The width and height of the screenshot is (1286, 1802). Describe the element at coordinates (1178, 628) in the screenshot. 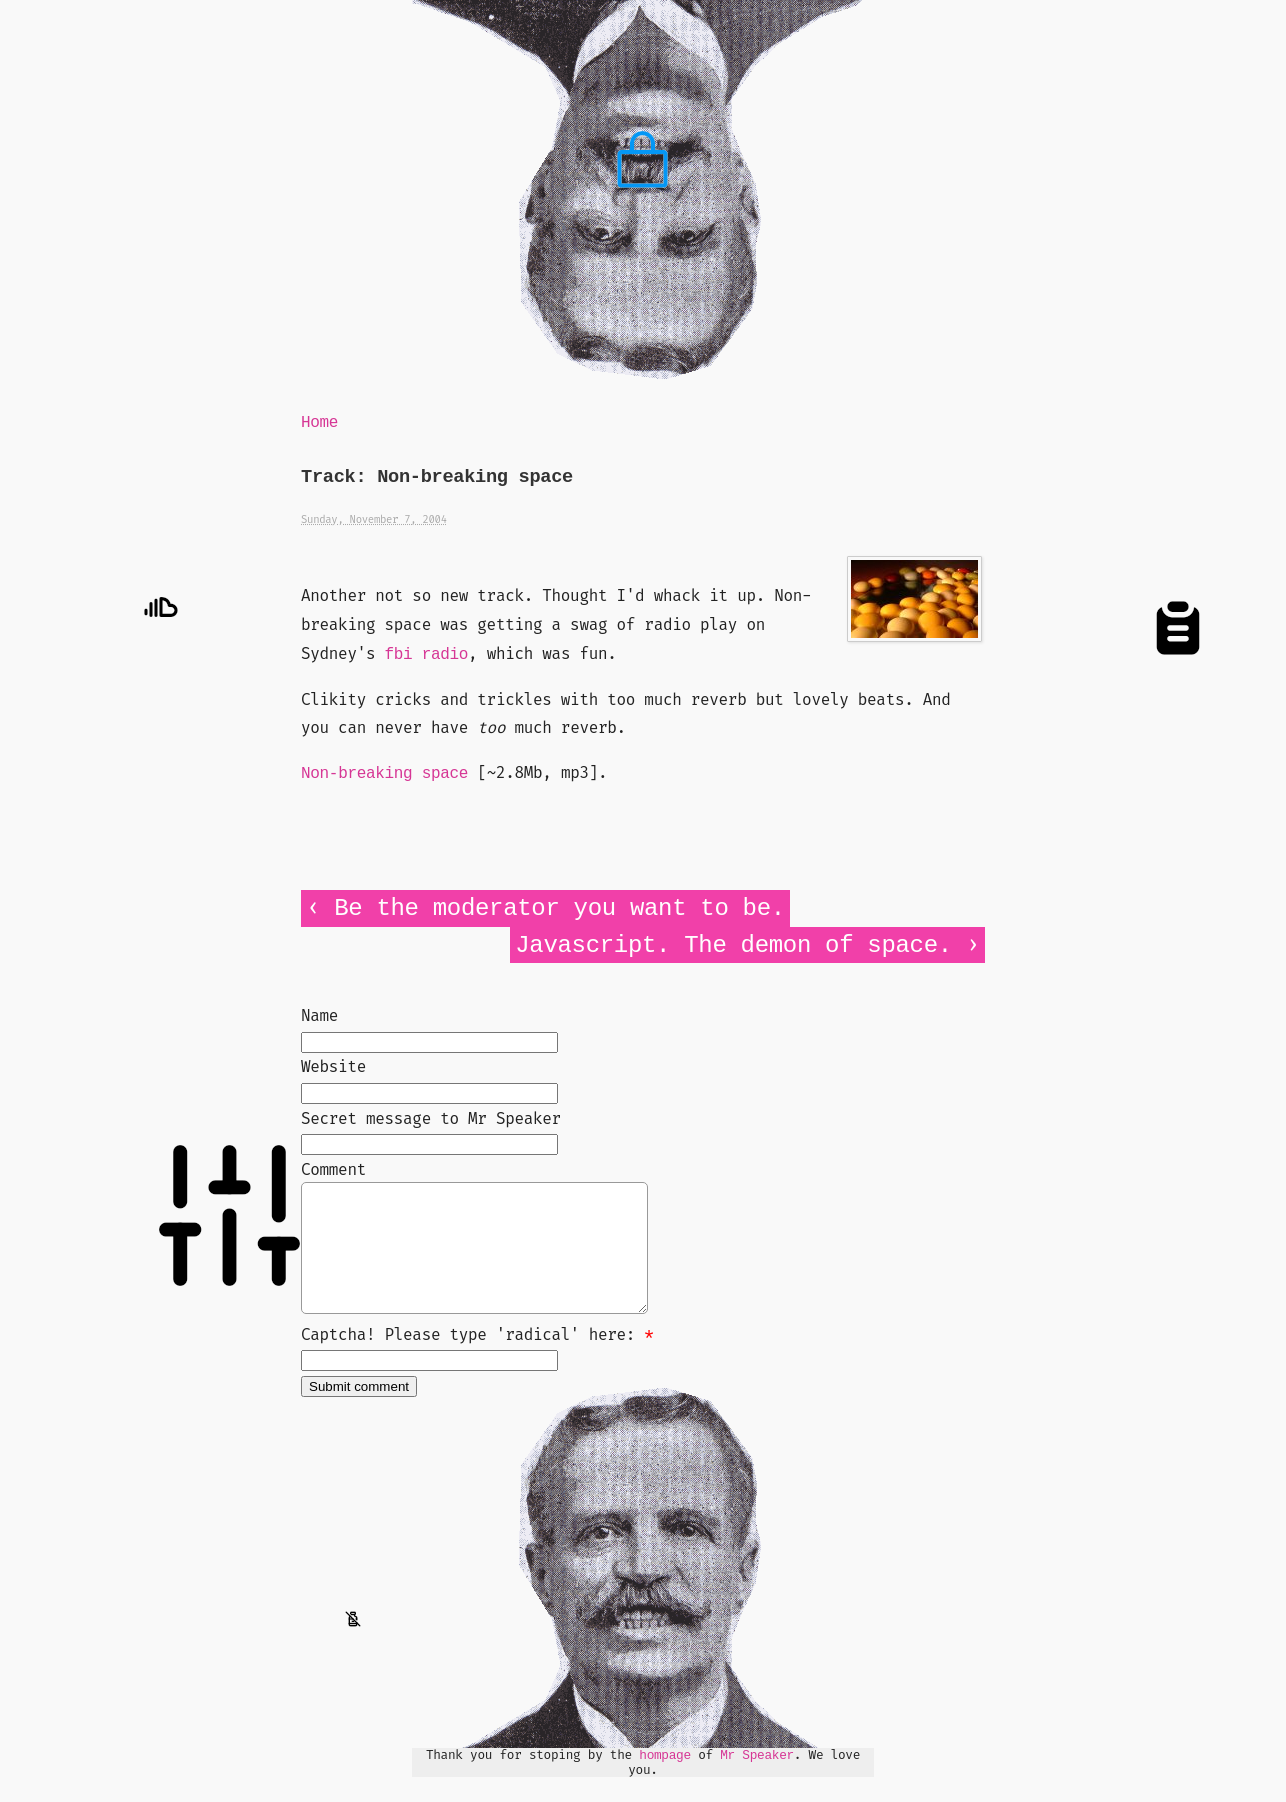

I see `view clipboard contents` at that location.